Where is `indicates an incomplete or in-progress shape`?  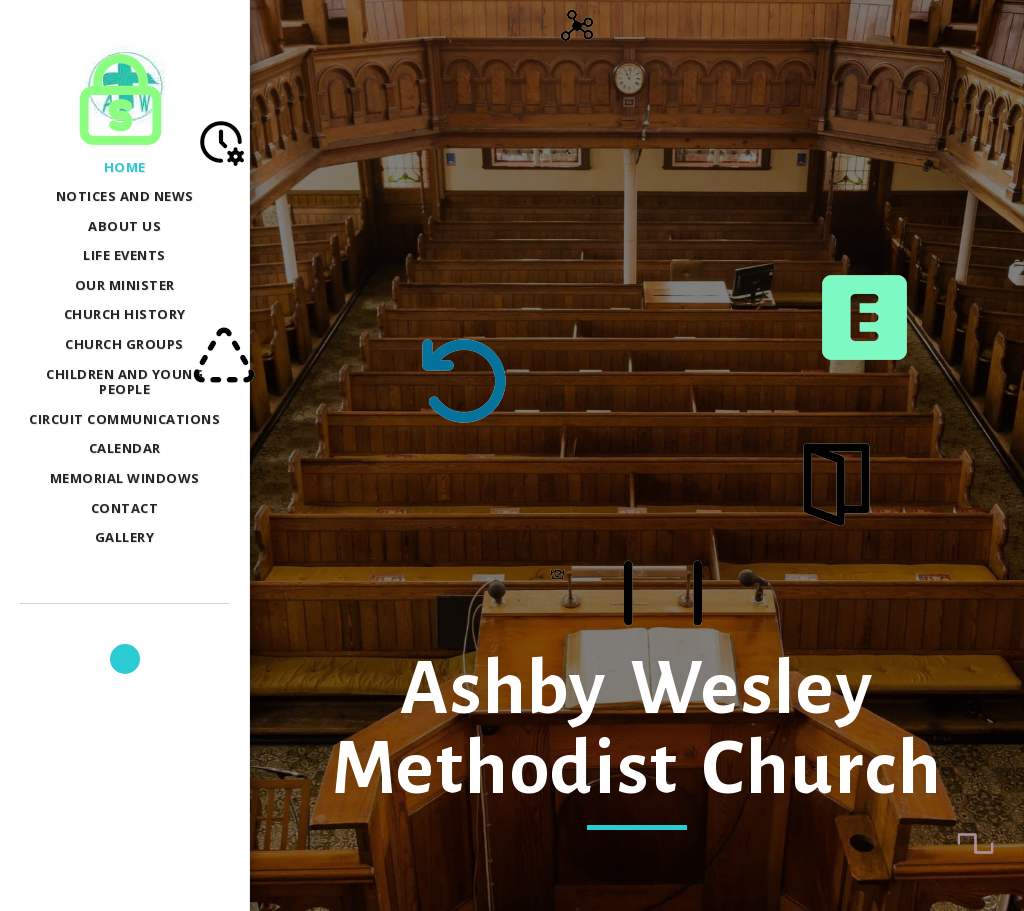
indicates an incomplete or in-progress shape is located at coordinates (224, 355).